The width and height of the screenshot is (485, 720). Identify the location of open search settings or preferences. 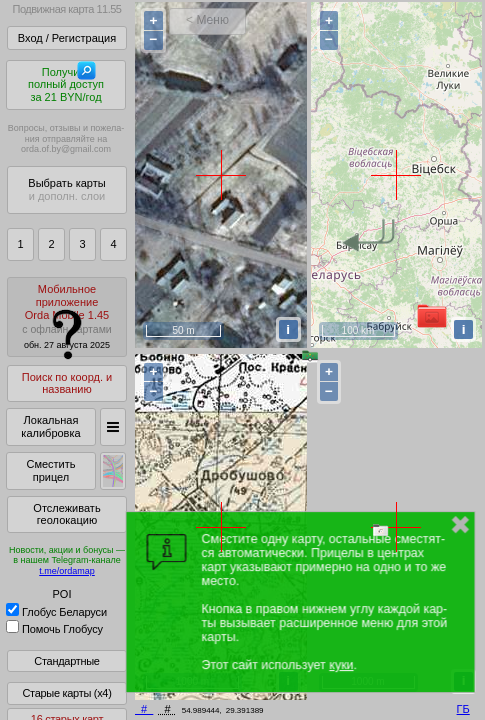
(86, 70).